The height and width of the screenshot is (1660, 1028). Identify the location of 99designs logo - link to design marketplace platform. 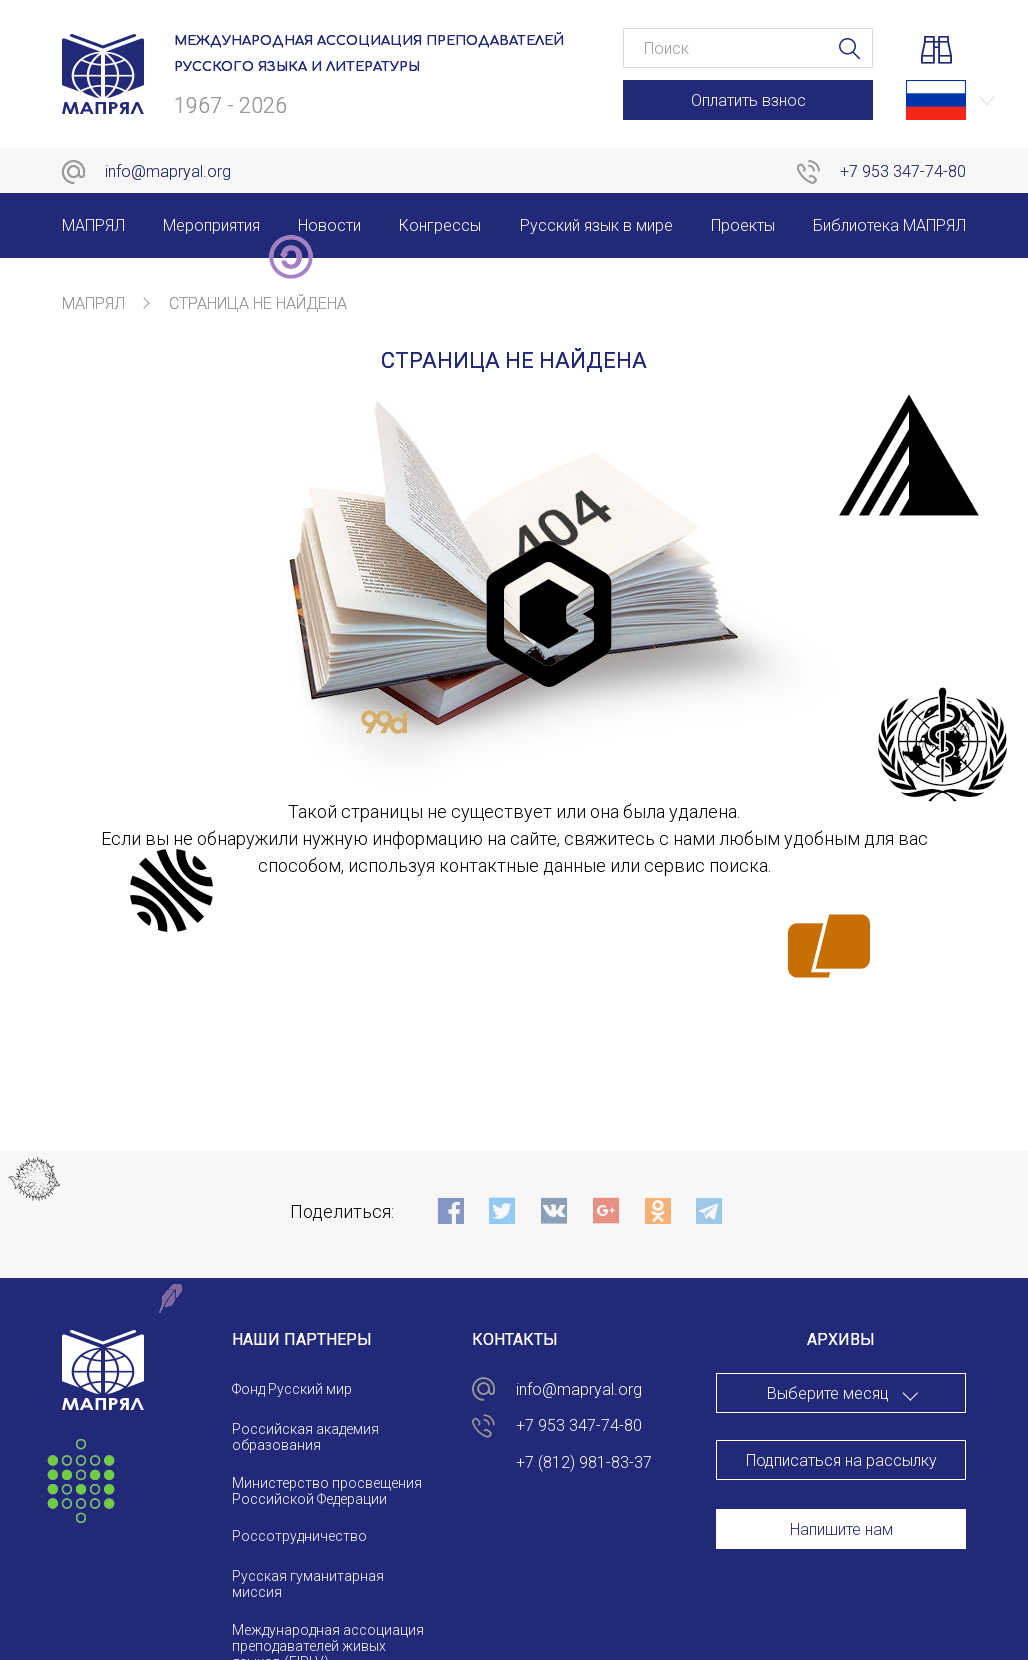
(384, 722).